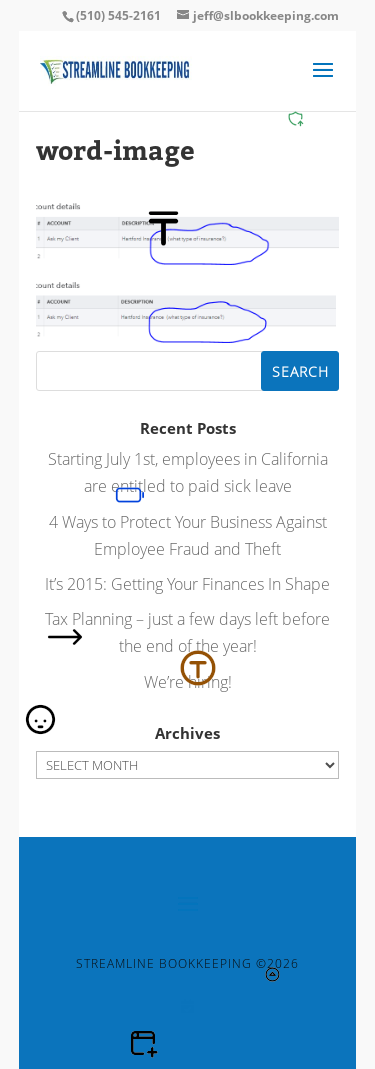  I want to click on indicates battery is completely drained, so click(130, 495).